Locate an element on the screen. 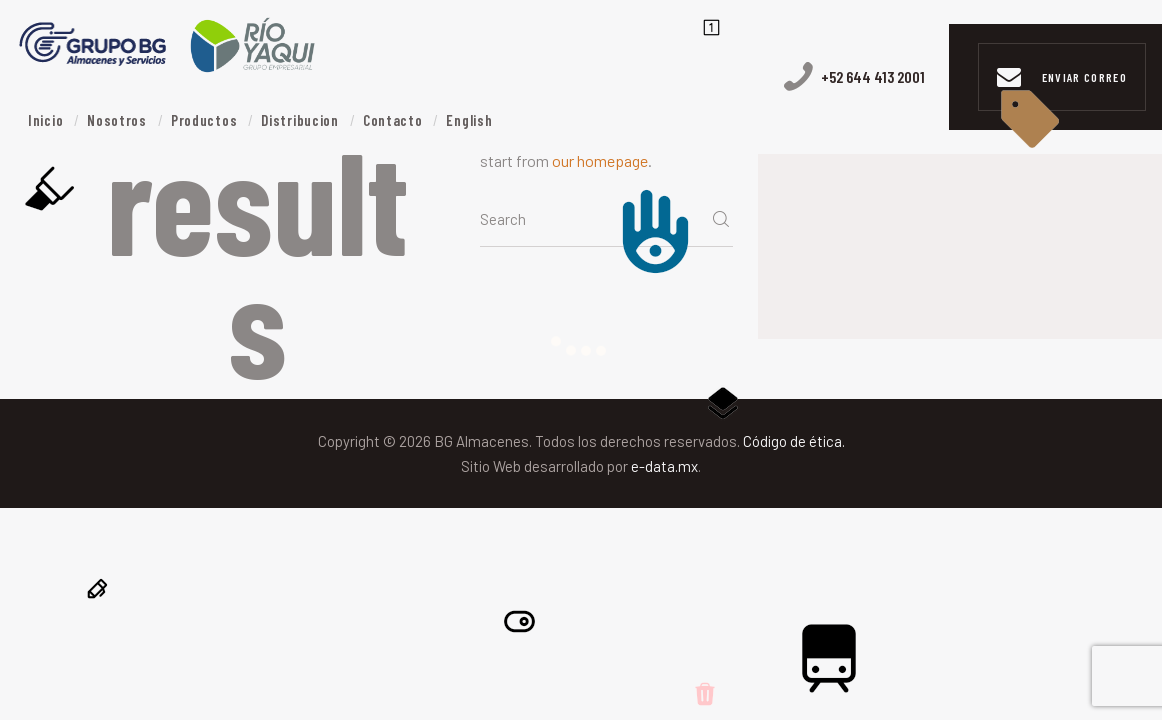 The height and width of the screenshot is (720, 1162). edit or modify content is located at coordinates (97, 589).